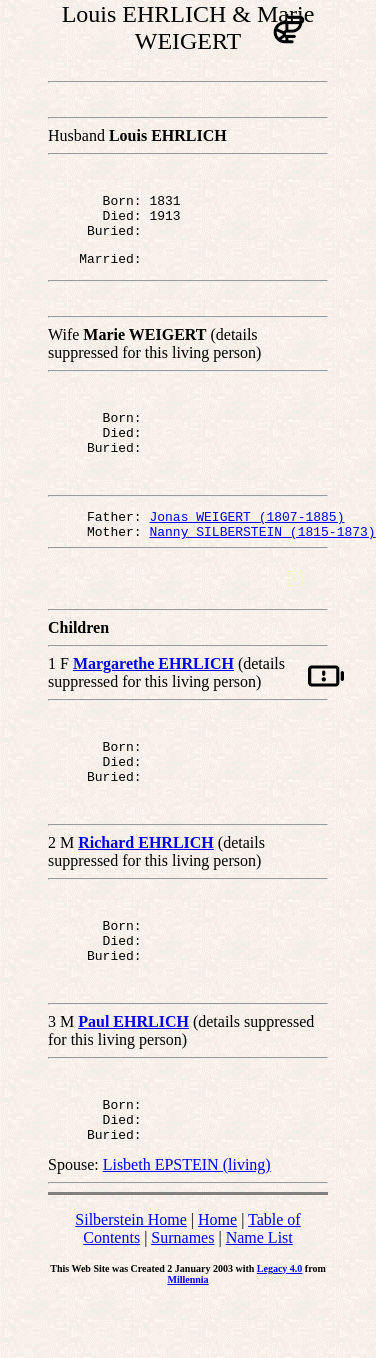 This screenshot has width=376, height=1358. Describe the element at coordinates (326, 676) in the screenshot. I see `indicates low battery warning` at that location.